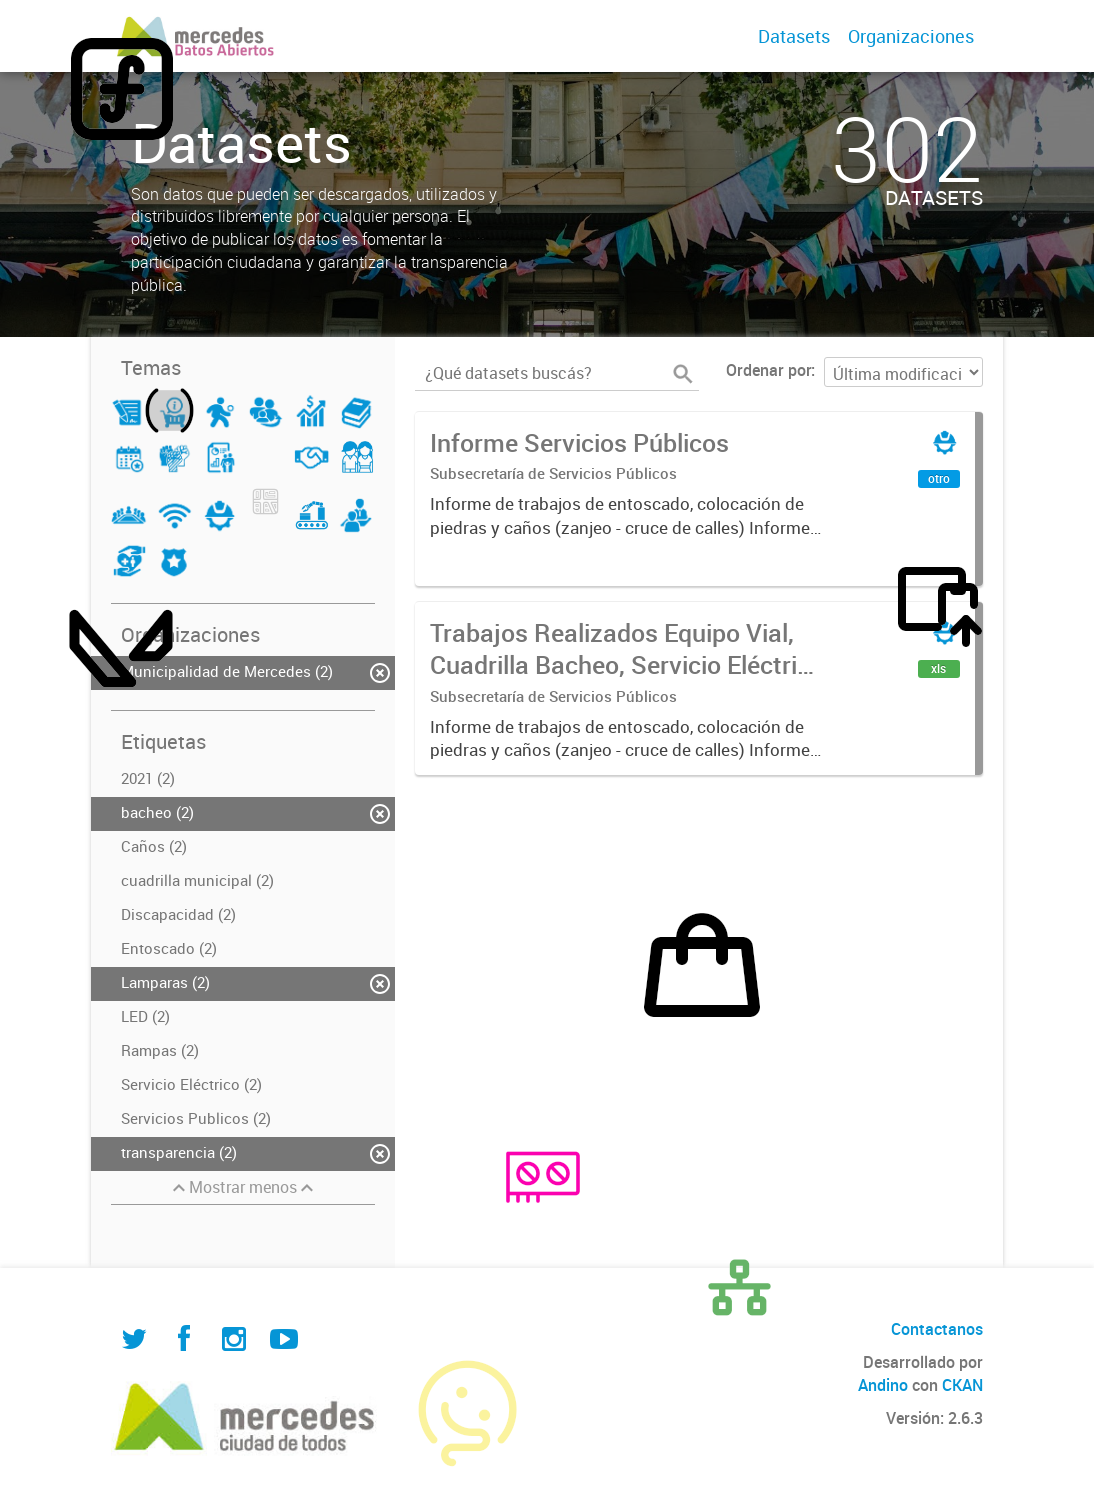 This screenshot has width=1094, height=1498. Describe the element at coordinates (169, 410) in the screenshot. I see `insert parentheses in text or code` at that location.